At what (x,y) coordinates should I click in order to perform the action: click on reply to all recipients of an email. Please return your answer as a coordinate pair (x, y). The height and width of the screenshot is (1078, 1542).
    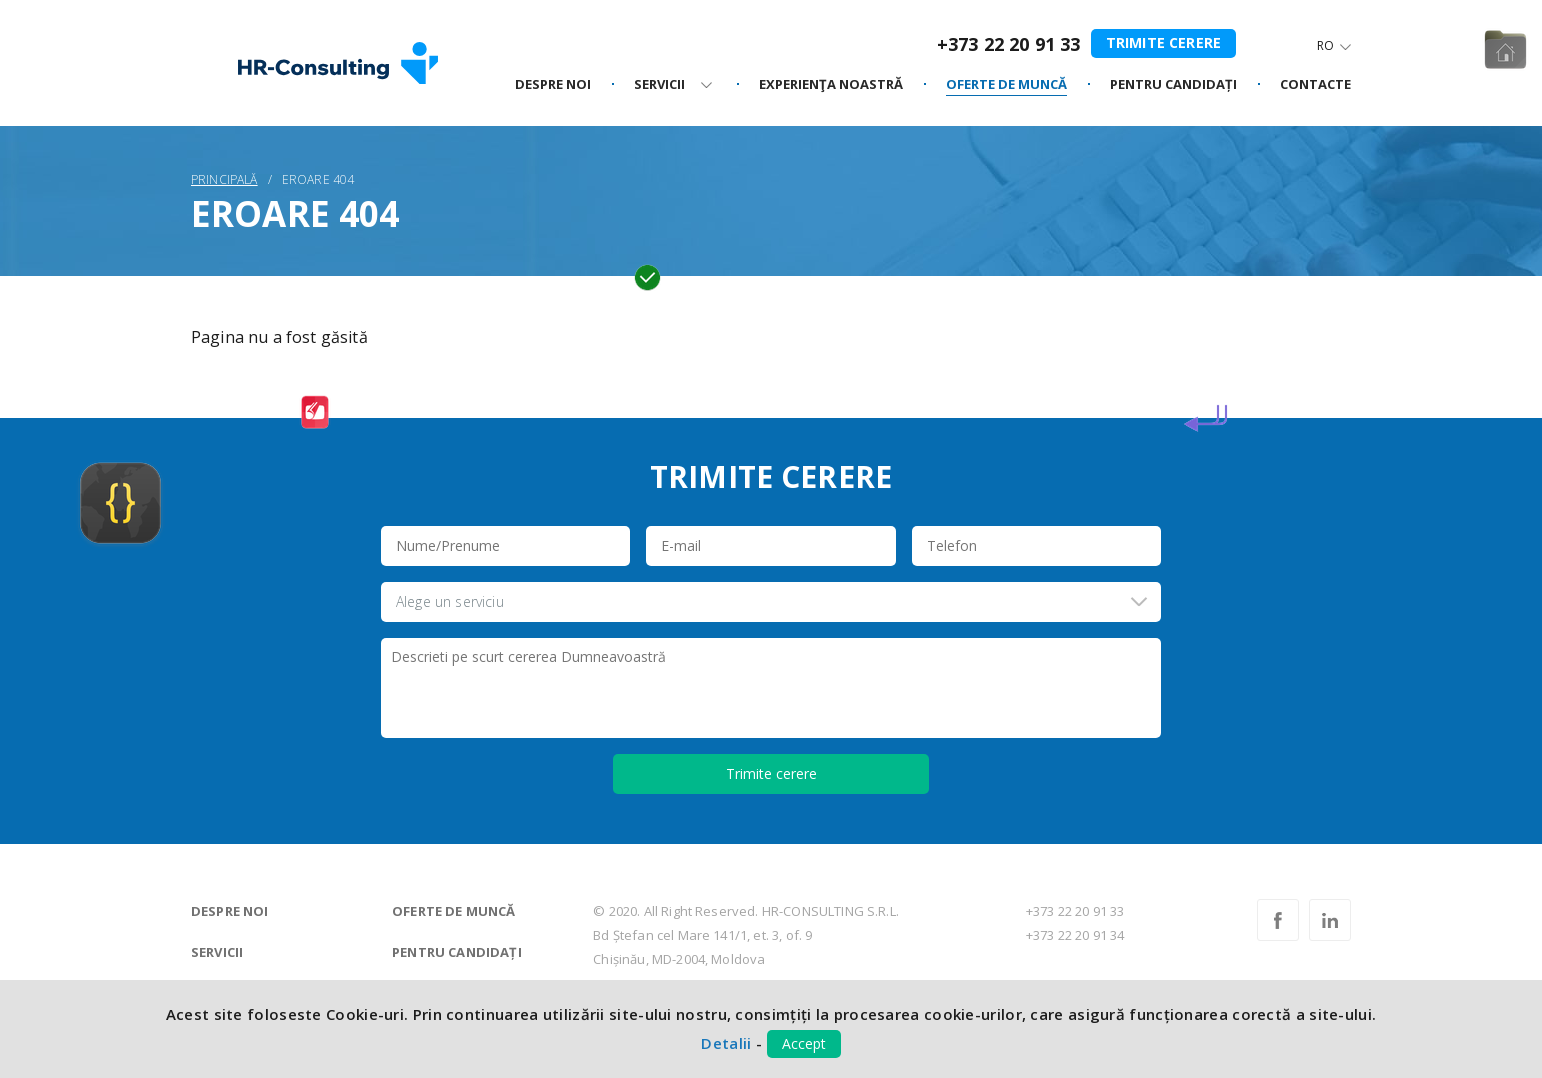
    Looking at the image, I should click on (1205, 418).